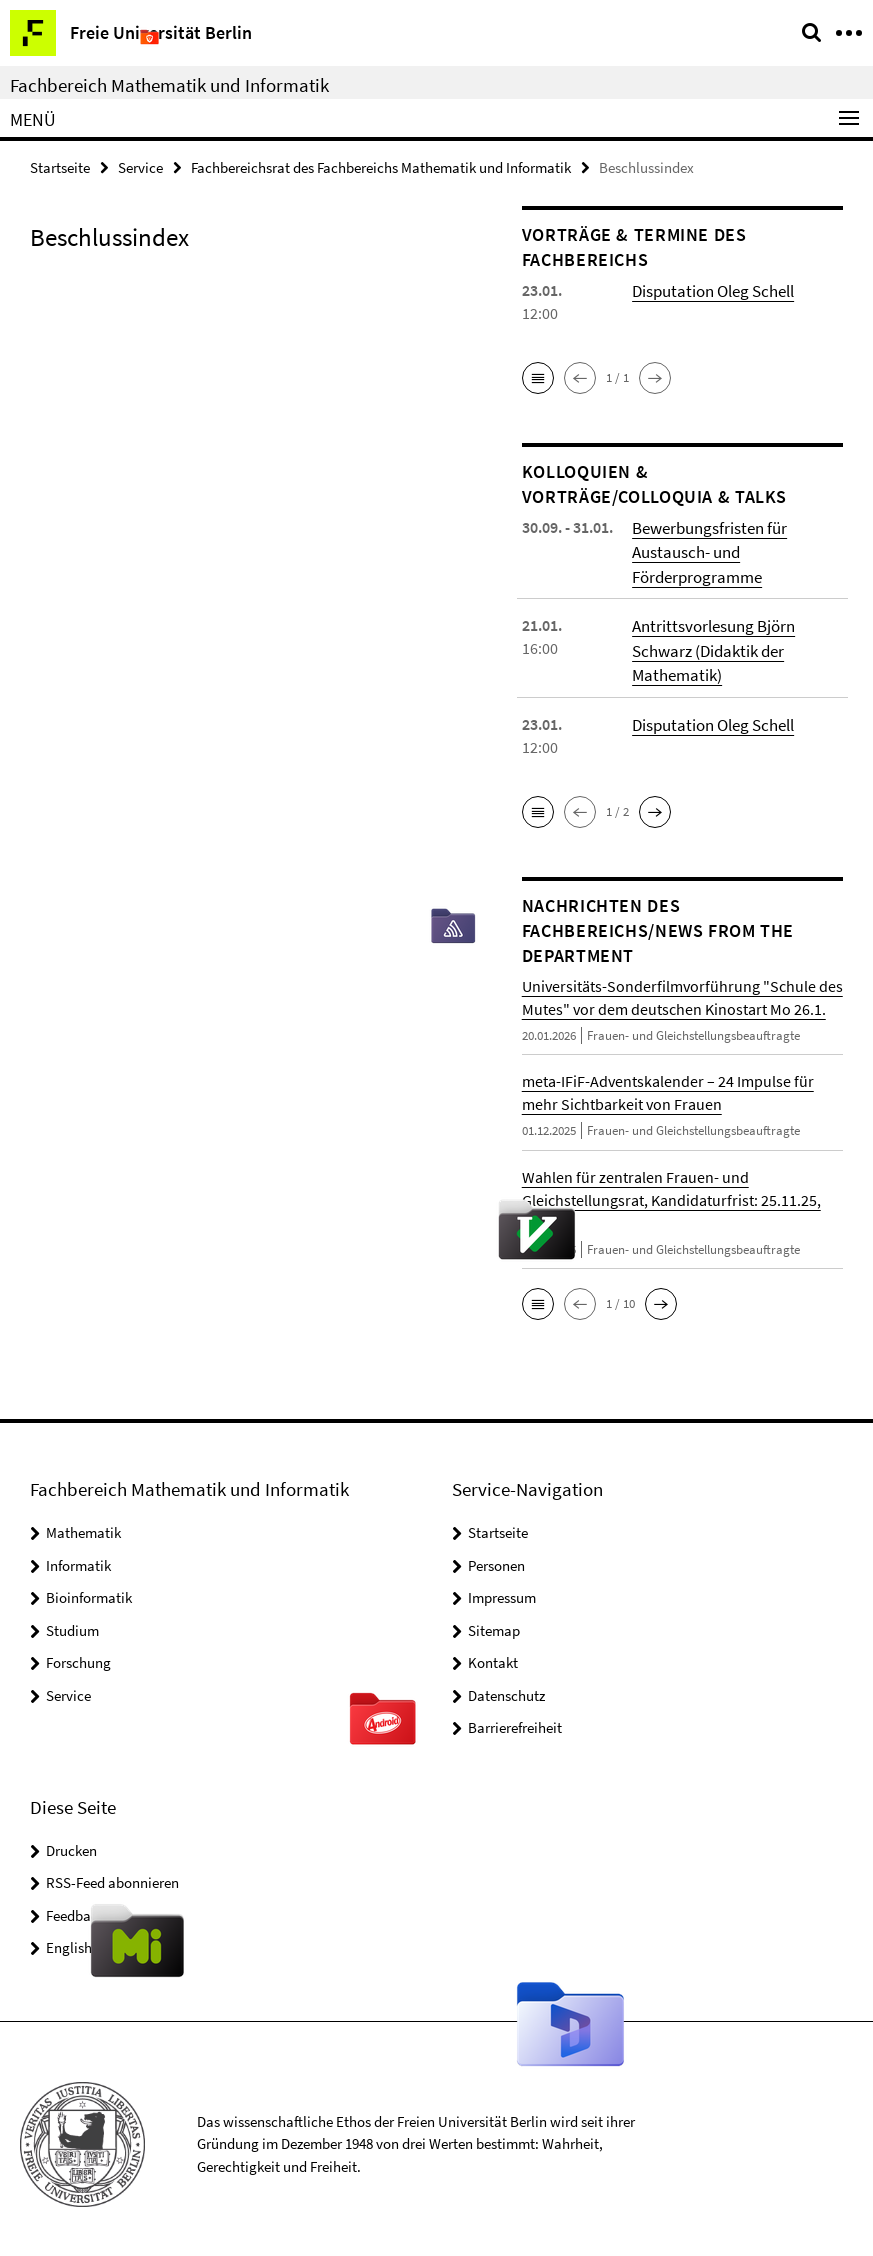 The image size is (873, 2256). I want to click on open microsoft dynamics 365 for phones folder, so click(570, 2027).